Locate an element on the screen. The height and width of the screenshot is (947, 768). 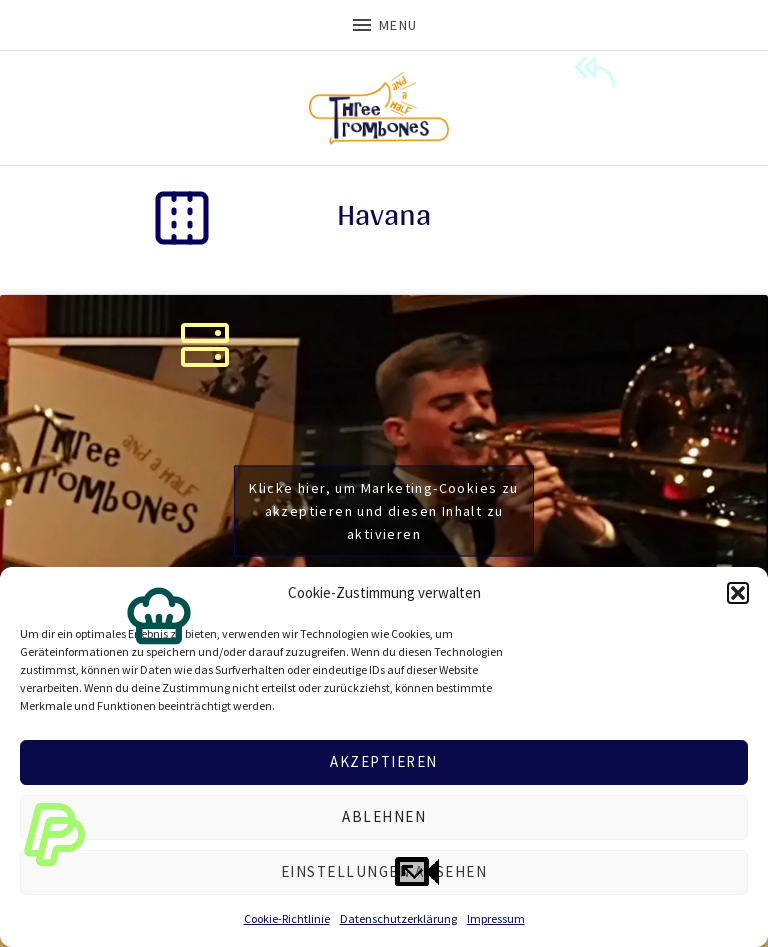
pay with PayPal is located at coordinates (53, 834).